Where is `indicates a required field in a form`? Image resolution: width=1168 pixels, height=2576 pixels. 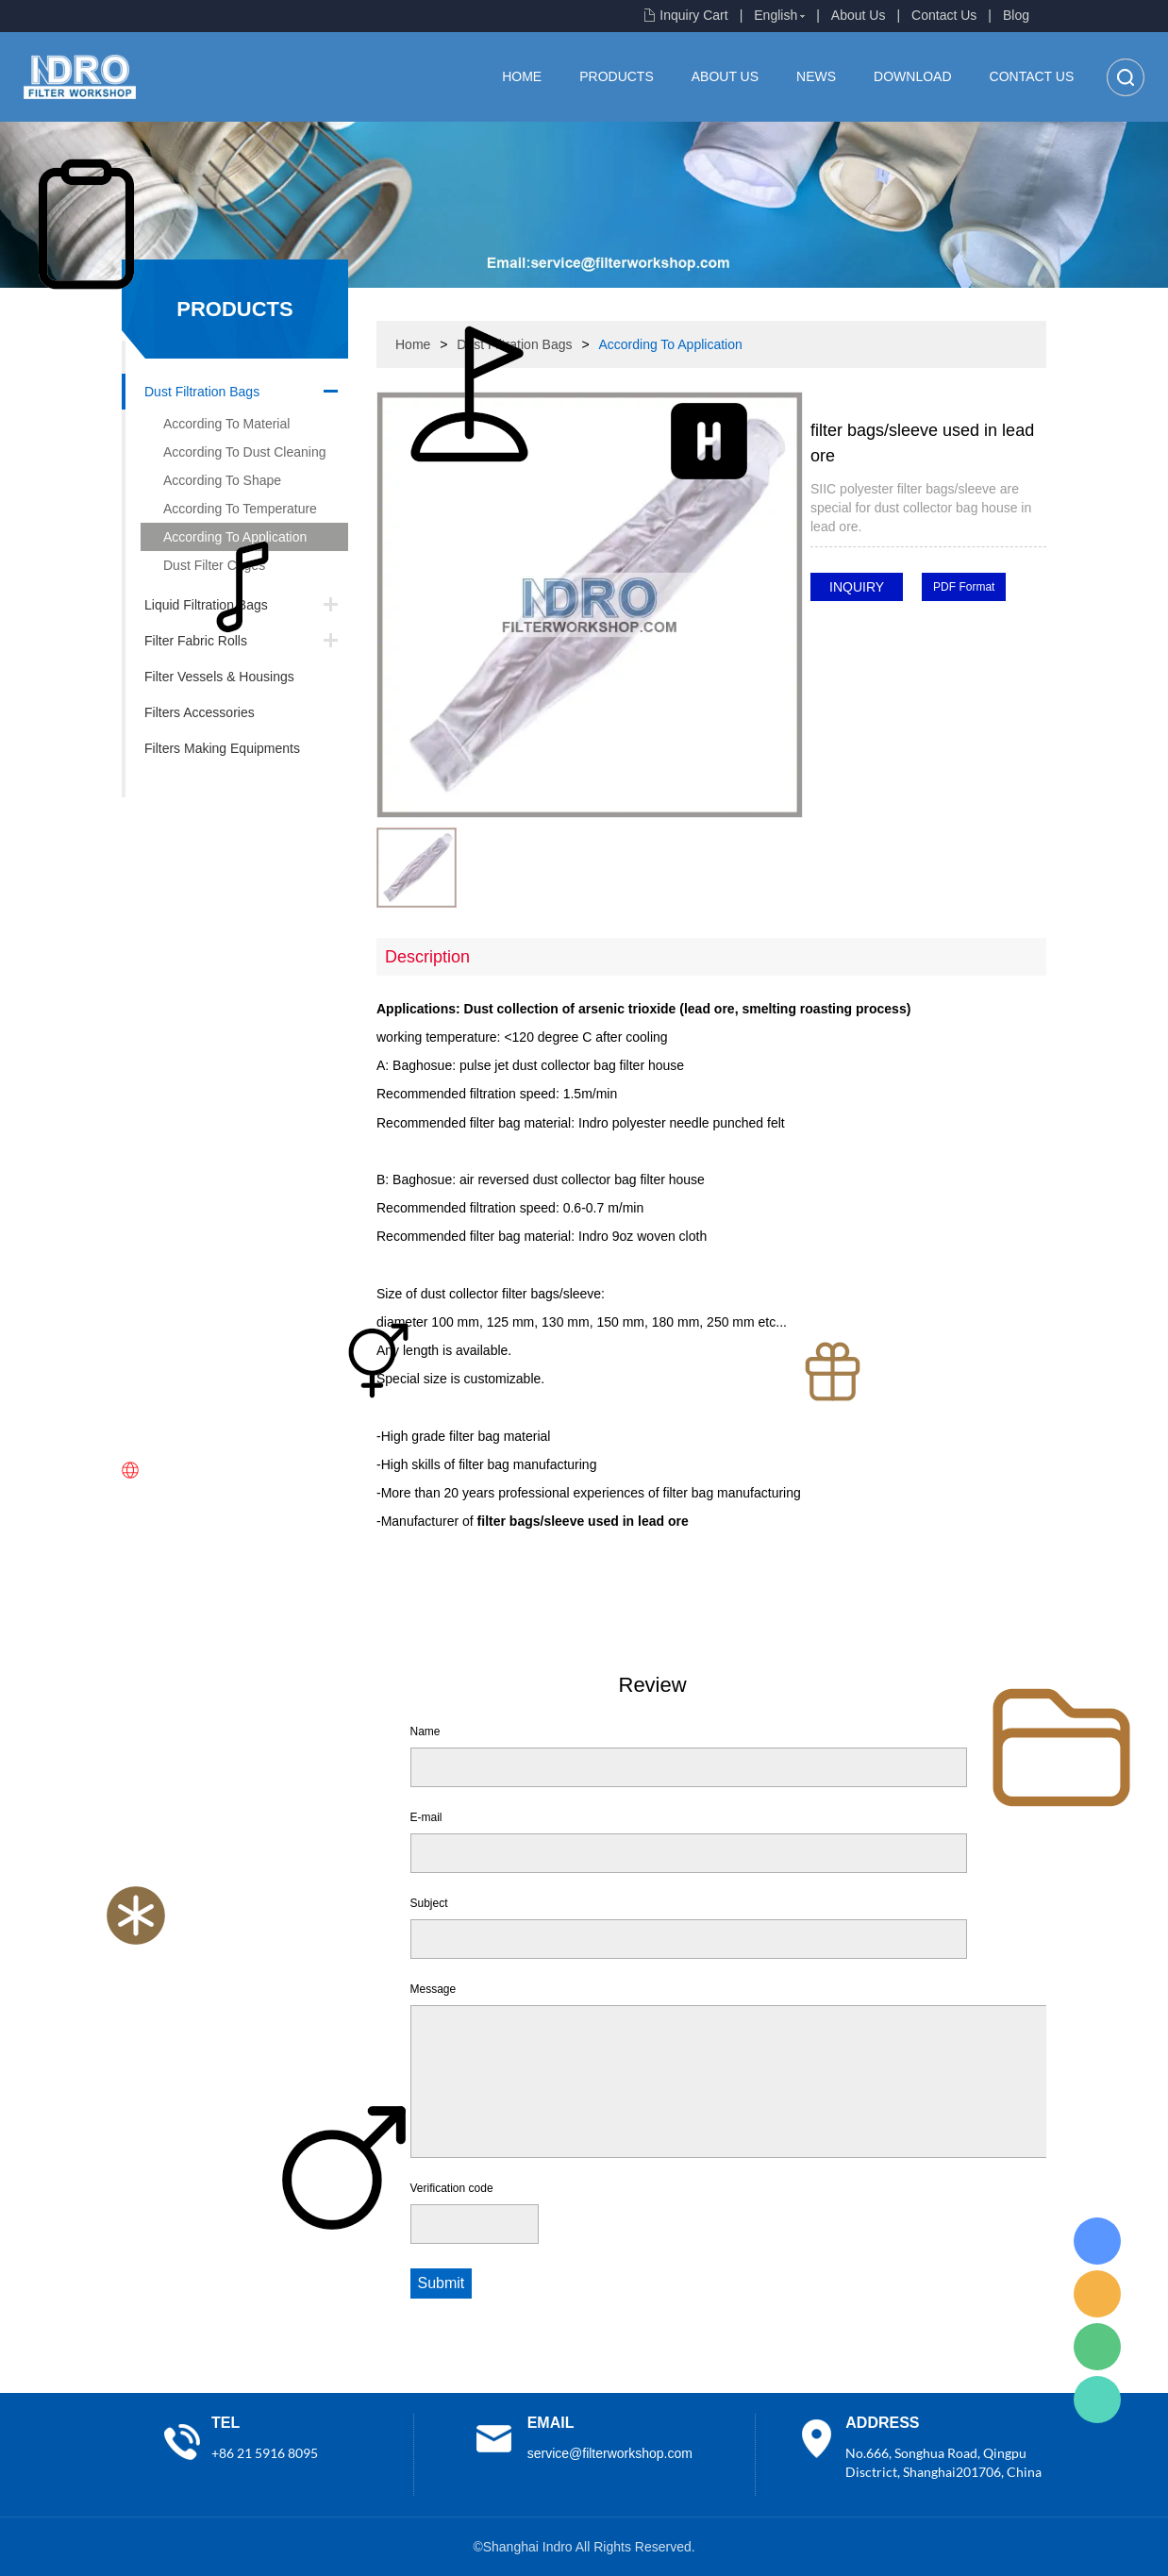 indicates a required field in a form is located at coordinates (136, 1915).